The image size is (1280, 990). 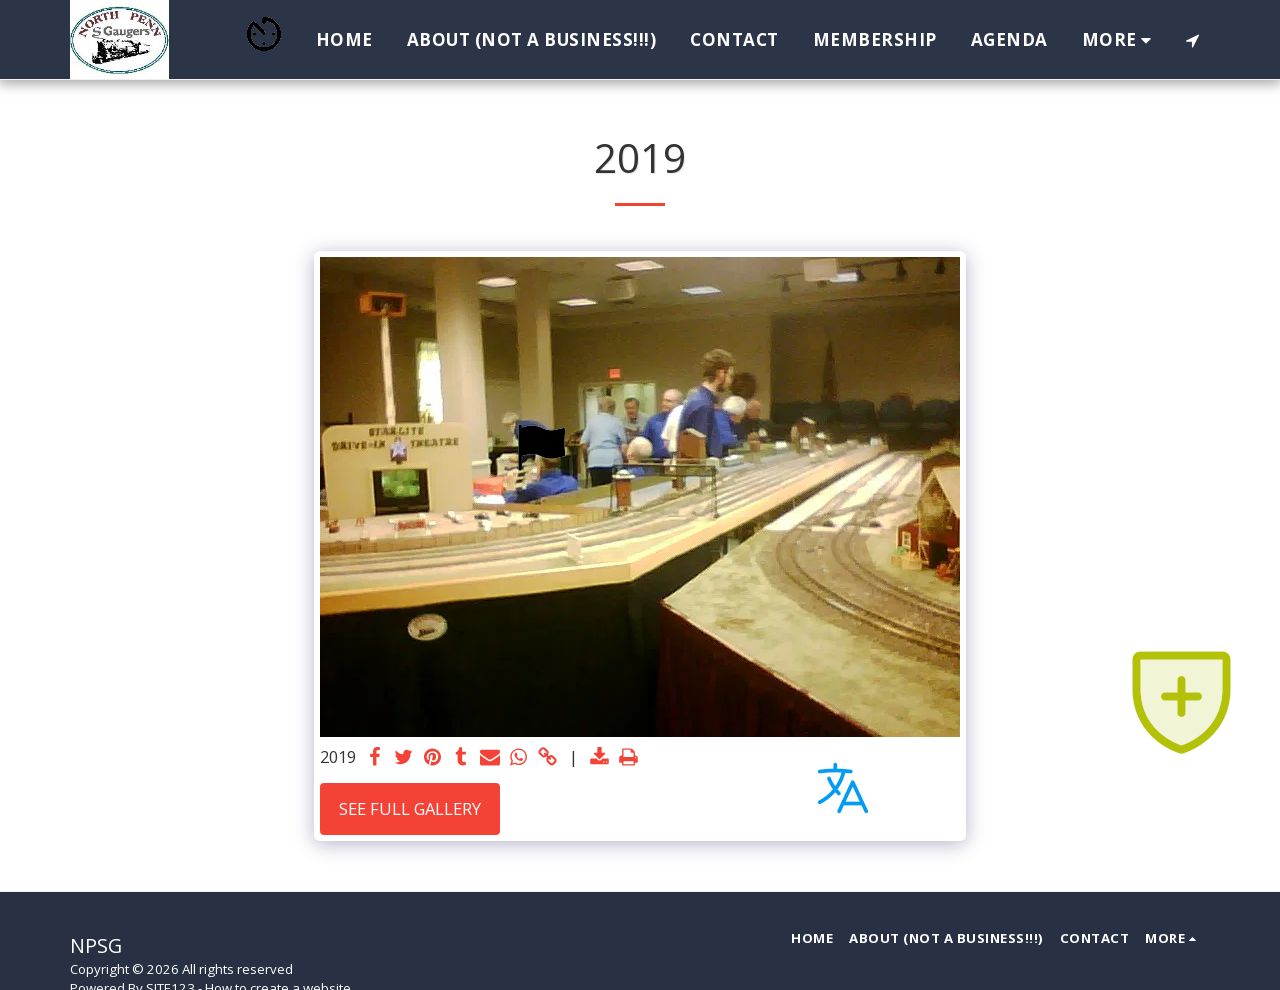 What do you see at coordinates (541, 447) in the screenshot?
I see `flag or report content` at bounding box center [541, 447].